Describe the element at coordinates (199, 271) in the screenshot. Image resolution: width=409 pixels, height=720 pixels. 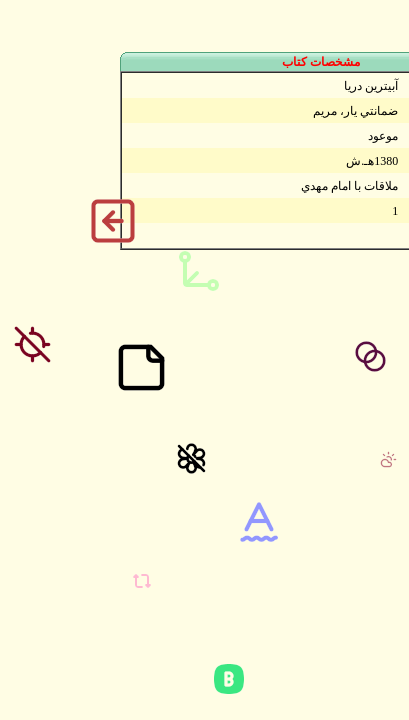
I see `adjust 3d scale or dimensions` at that location.